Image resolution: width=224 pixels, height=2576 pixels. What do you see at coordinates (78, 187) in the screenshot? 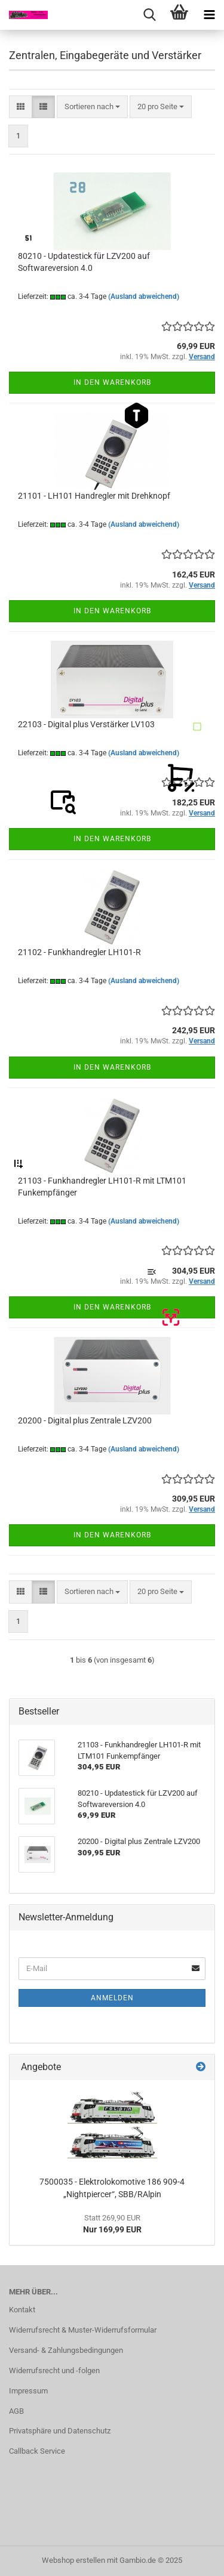
I see `indicates day 28 on a calendar` at bounding box center [78, 187].